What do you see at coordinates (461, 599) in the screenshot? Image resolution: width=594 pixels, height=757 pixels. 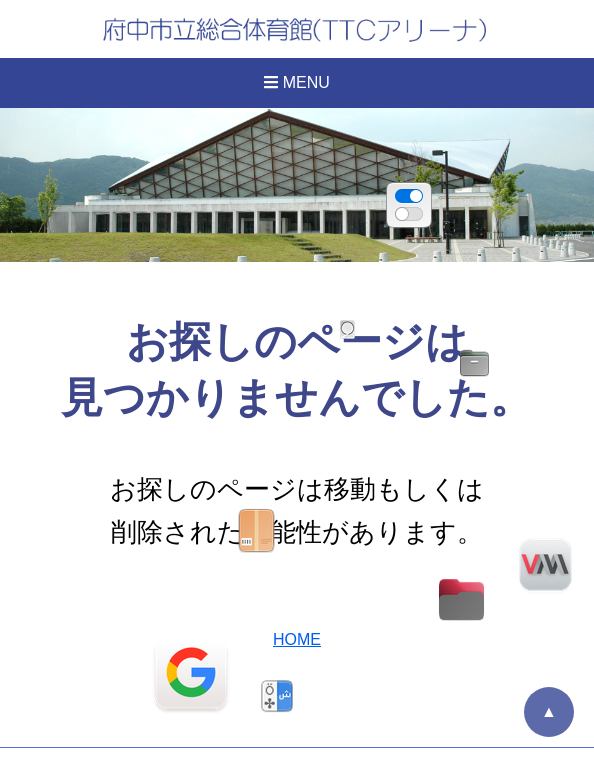 I see `open folder containing files` at bounding box center [461, 599].